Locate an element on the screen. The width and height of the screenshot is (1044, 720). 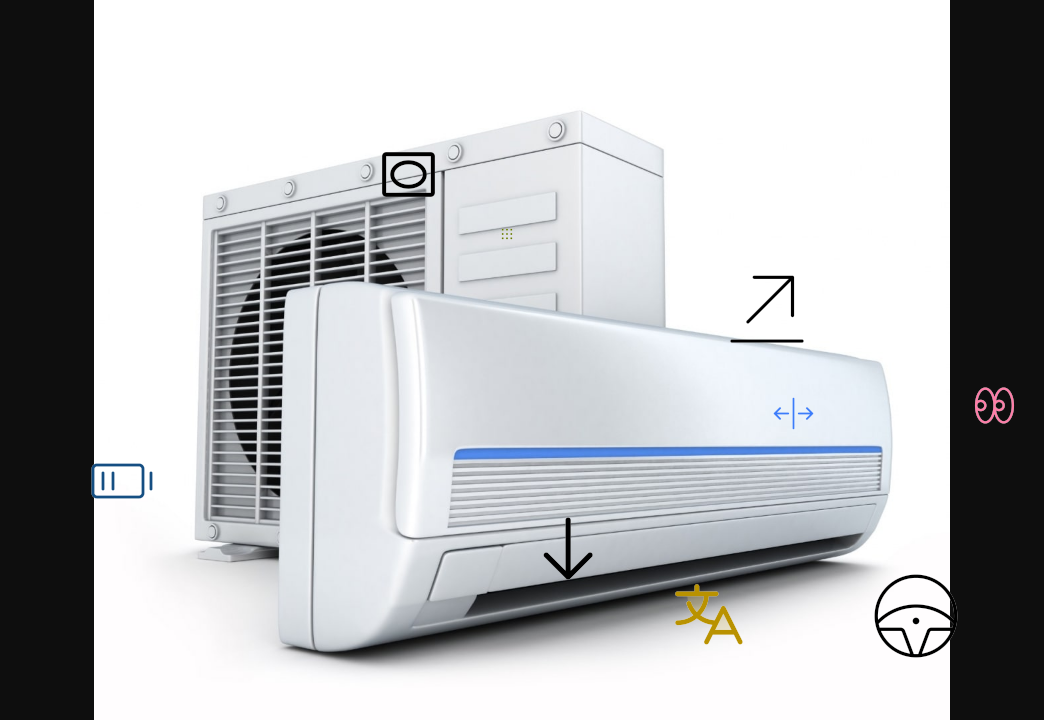
open app grid or launcher is located at coordinates (507, 234).